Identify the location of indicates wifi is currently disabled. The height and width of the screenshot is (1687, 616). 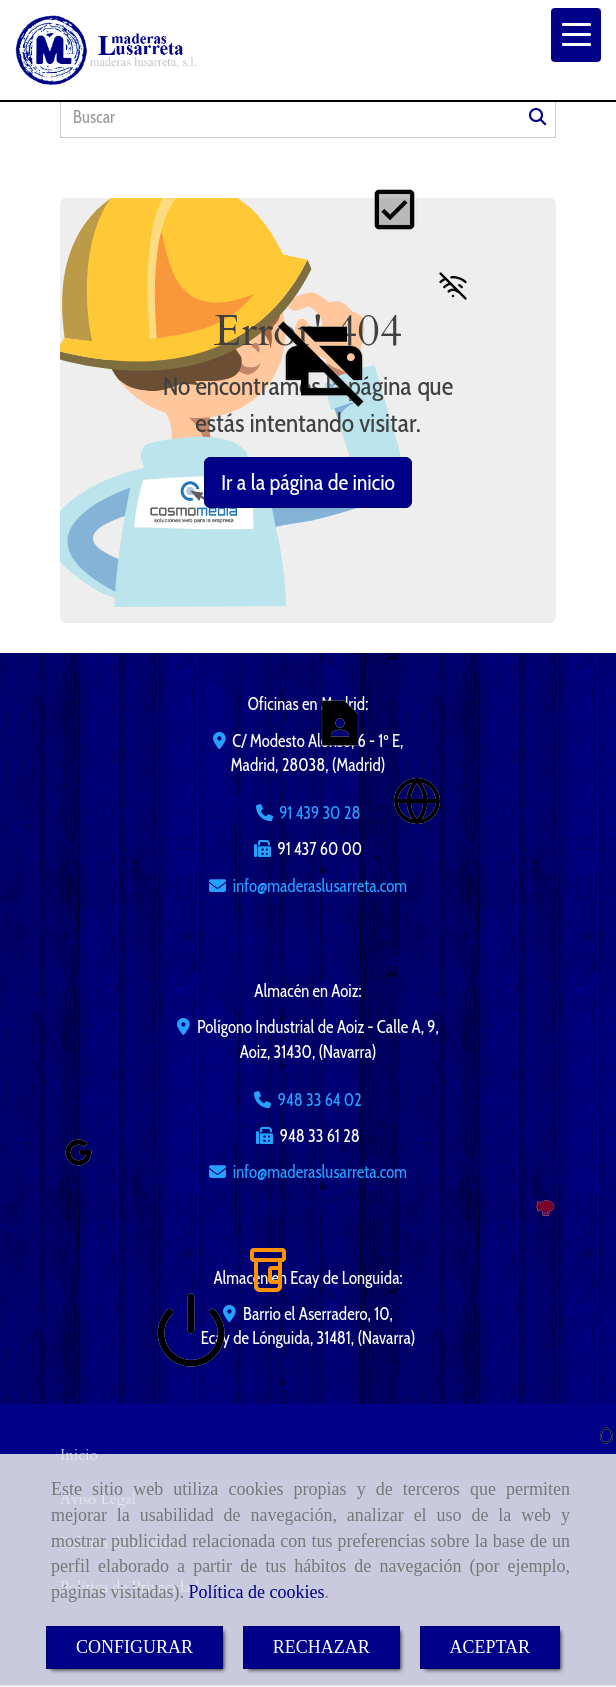
(453, 286).